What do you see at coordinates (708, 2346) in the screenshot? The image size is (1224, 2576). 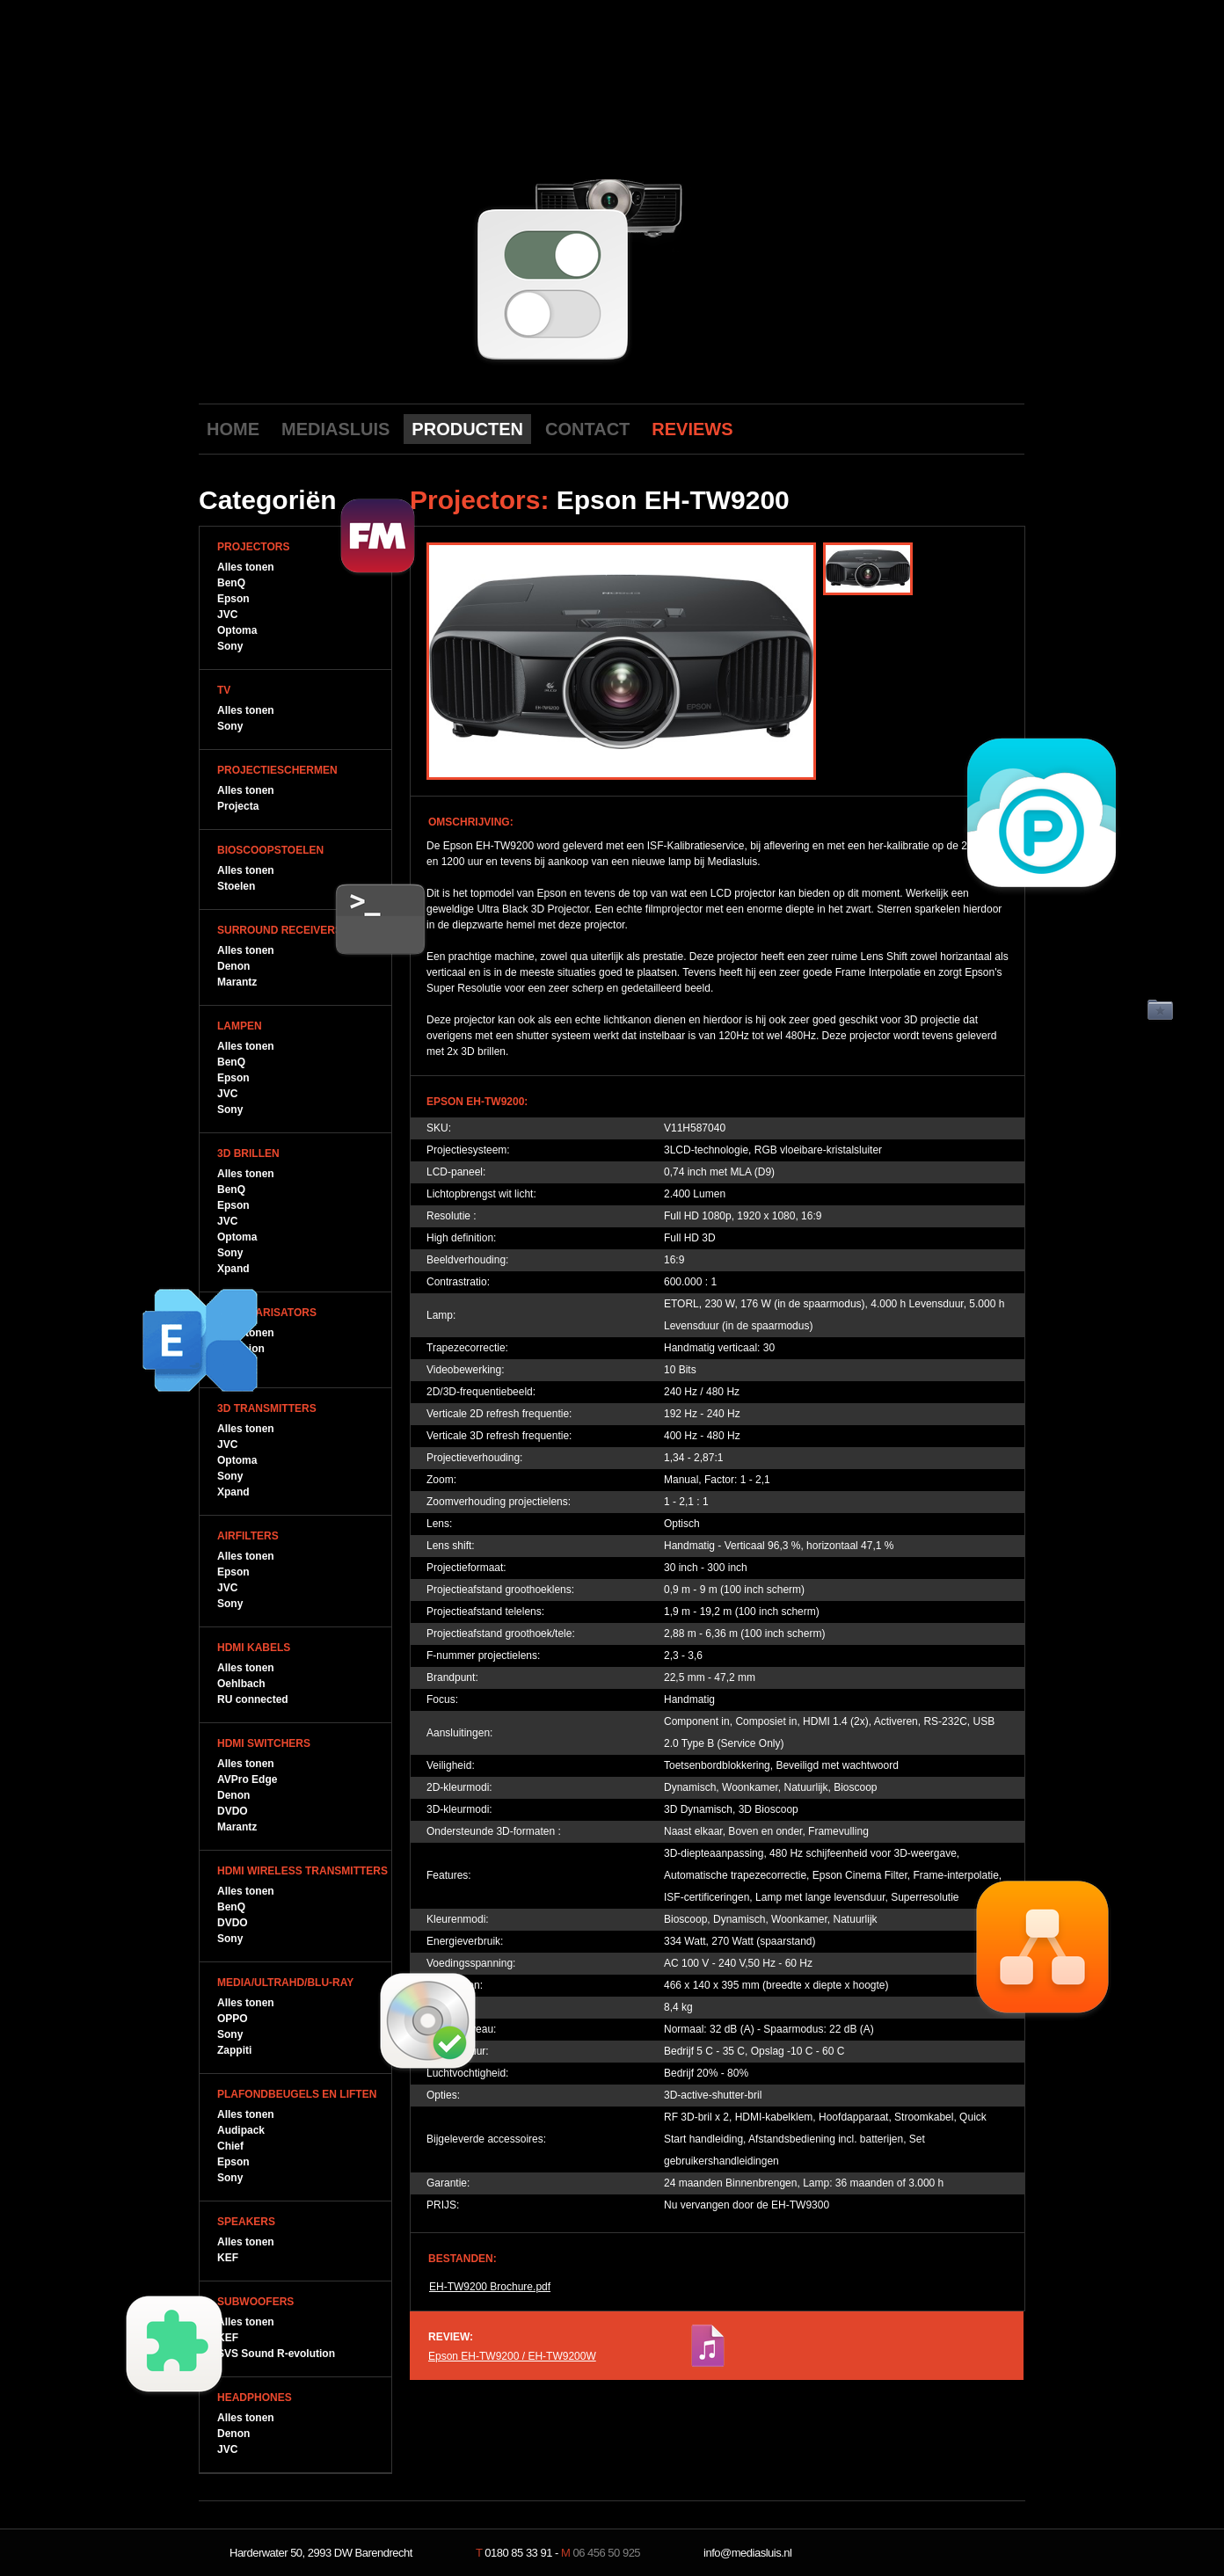 I see `audio file type indicator` at bounding box center [708, 2346].